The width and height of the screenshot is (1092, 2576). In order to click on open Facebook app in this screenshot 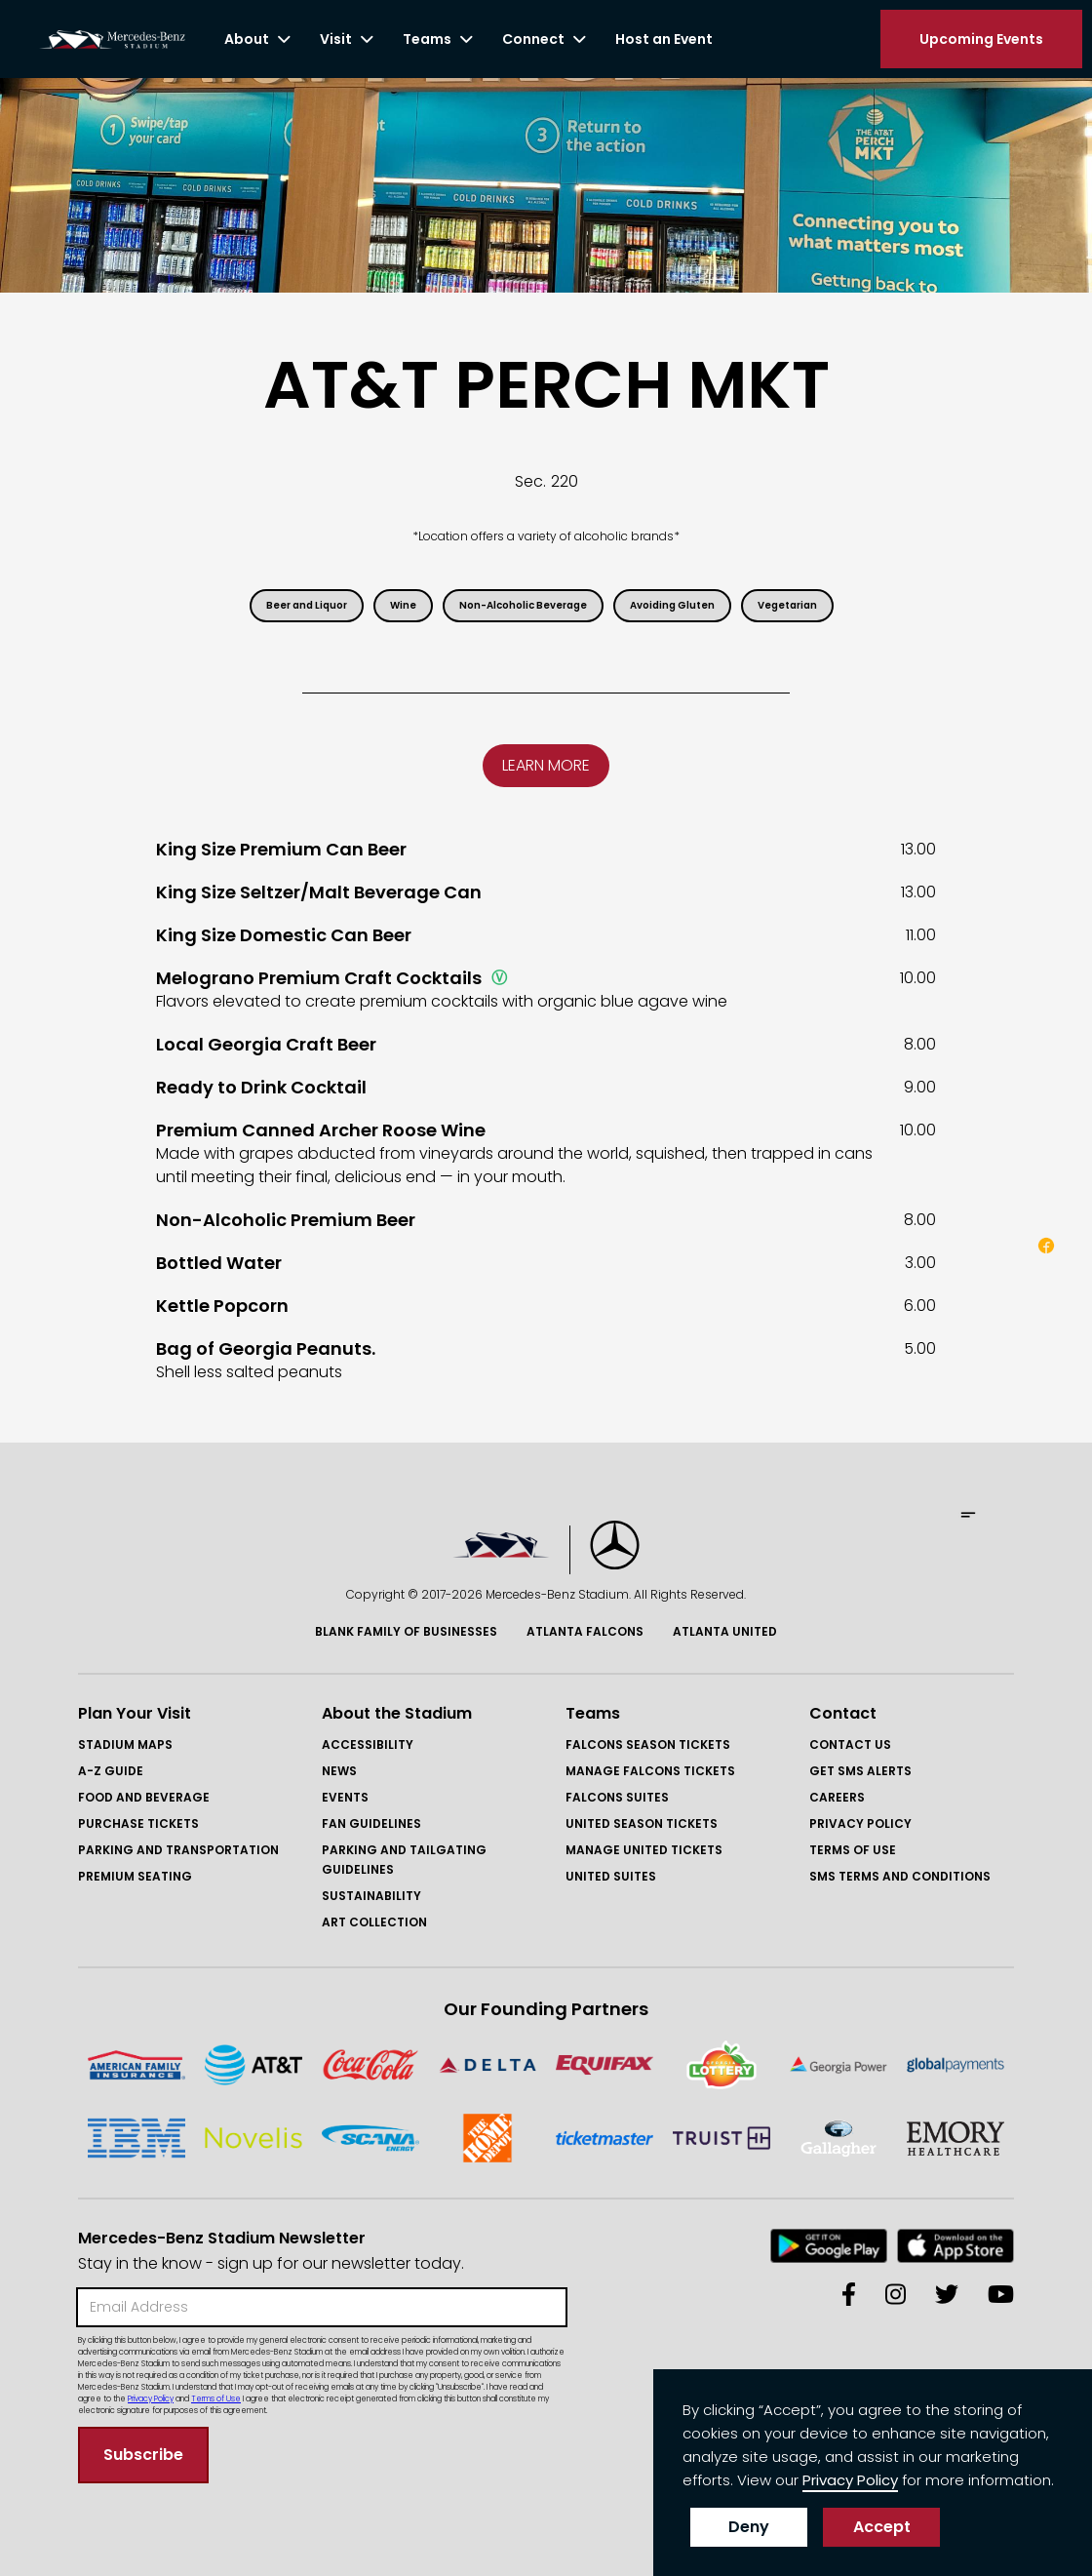, I will do `click(1046, 1246)`.